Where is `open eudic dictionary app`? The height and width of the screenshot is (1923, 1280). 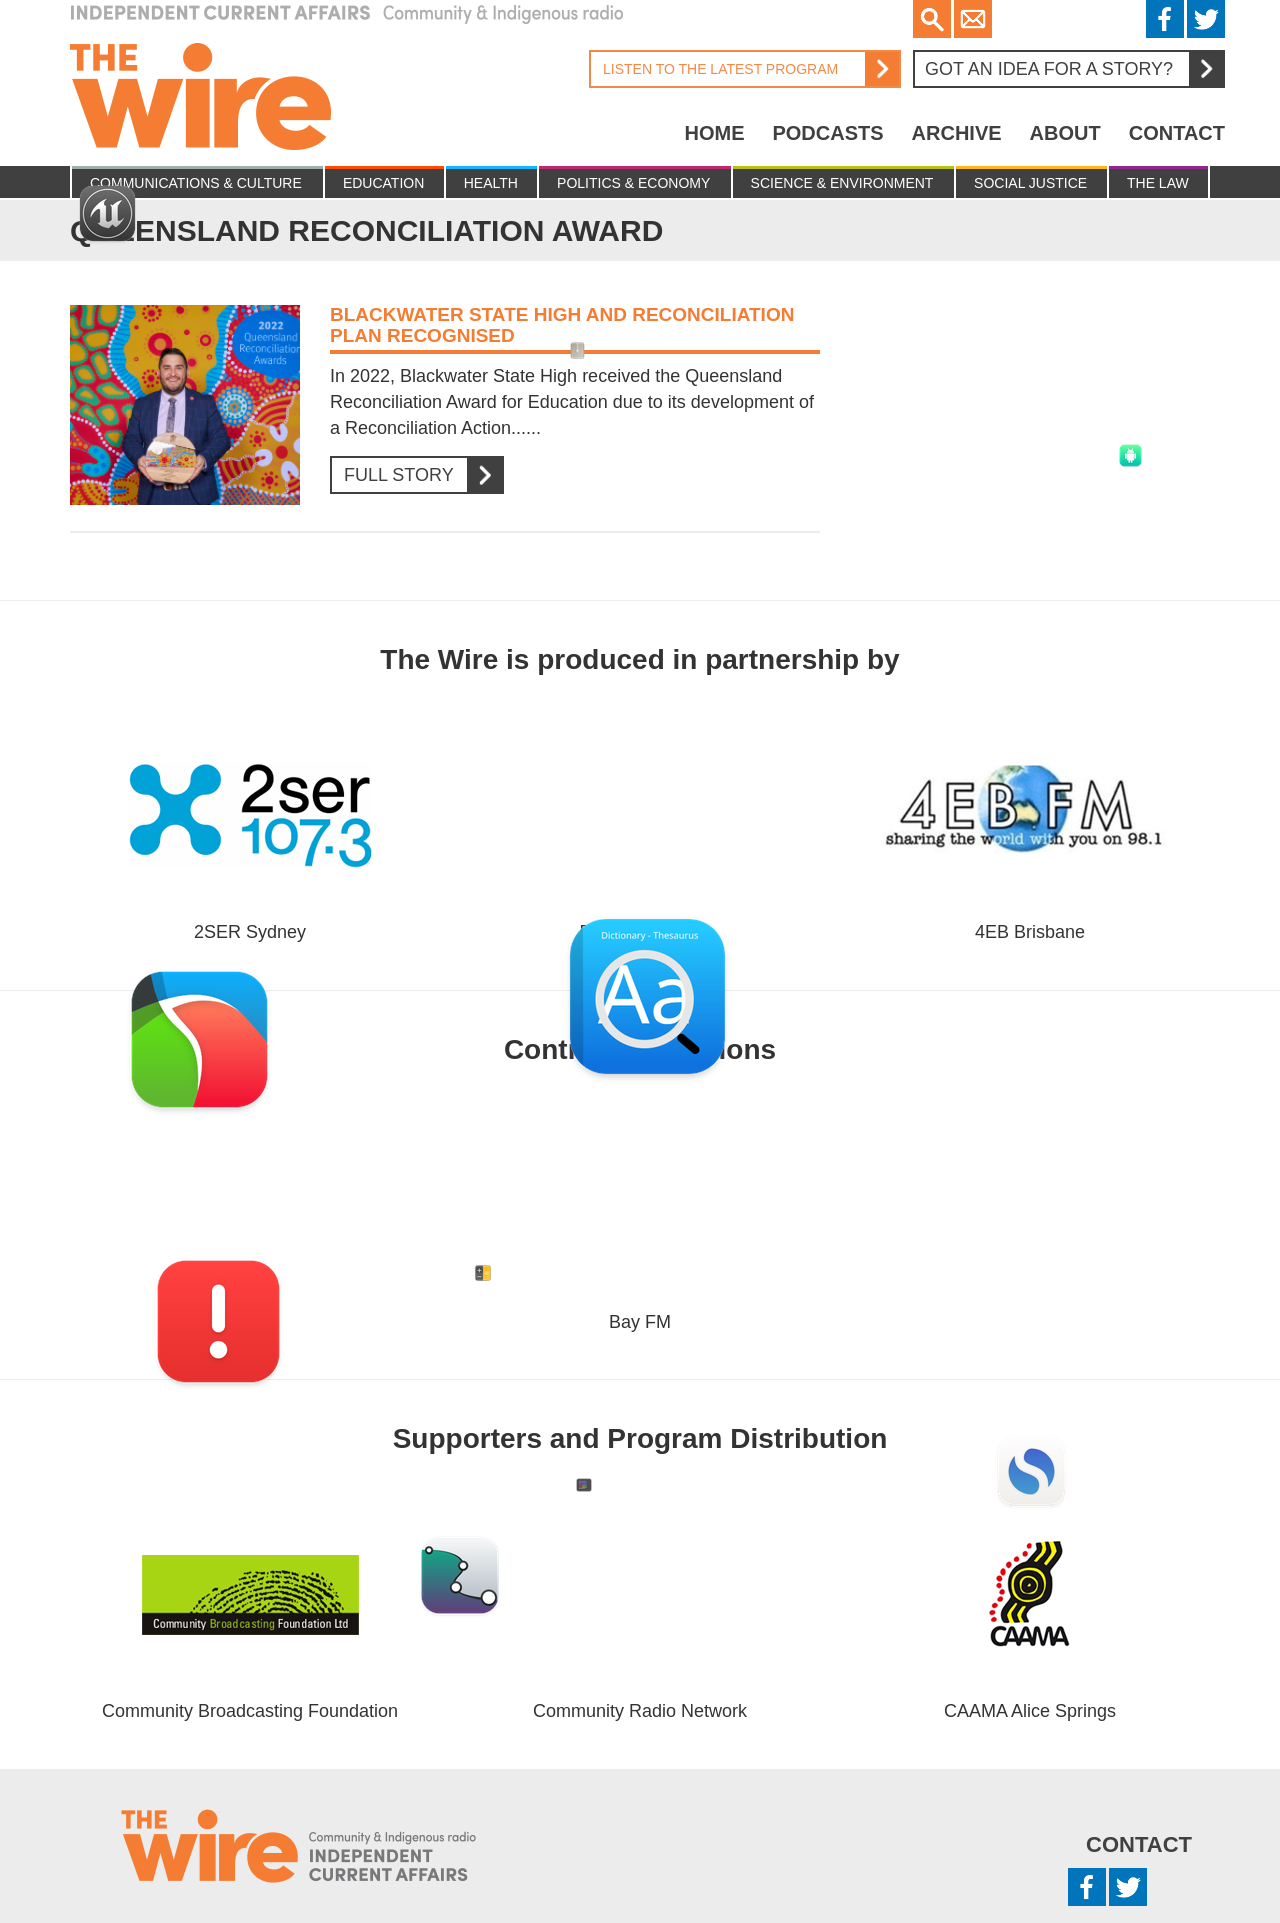 open eudic dictionary app is located at coordinates (647, 996).